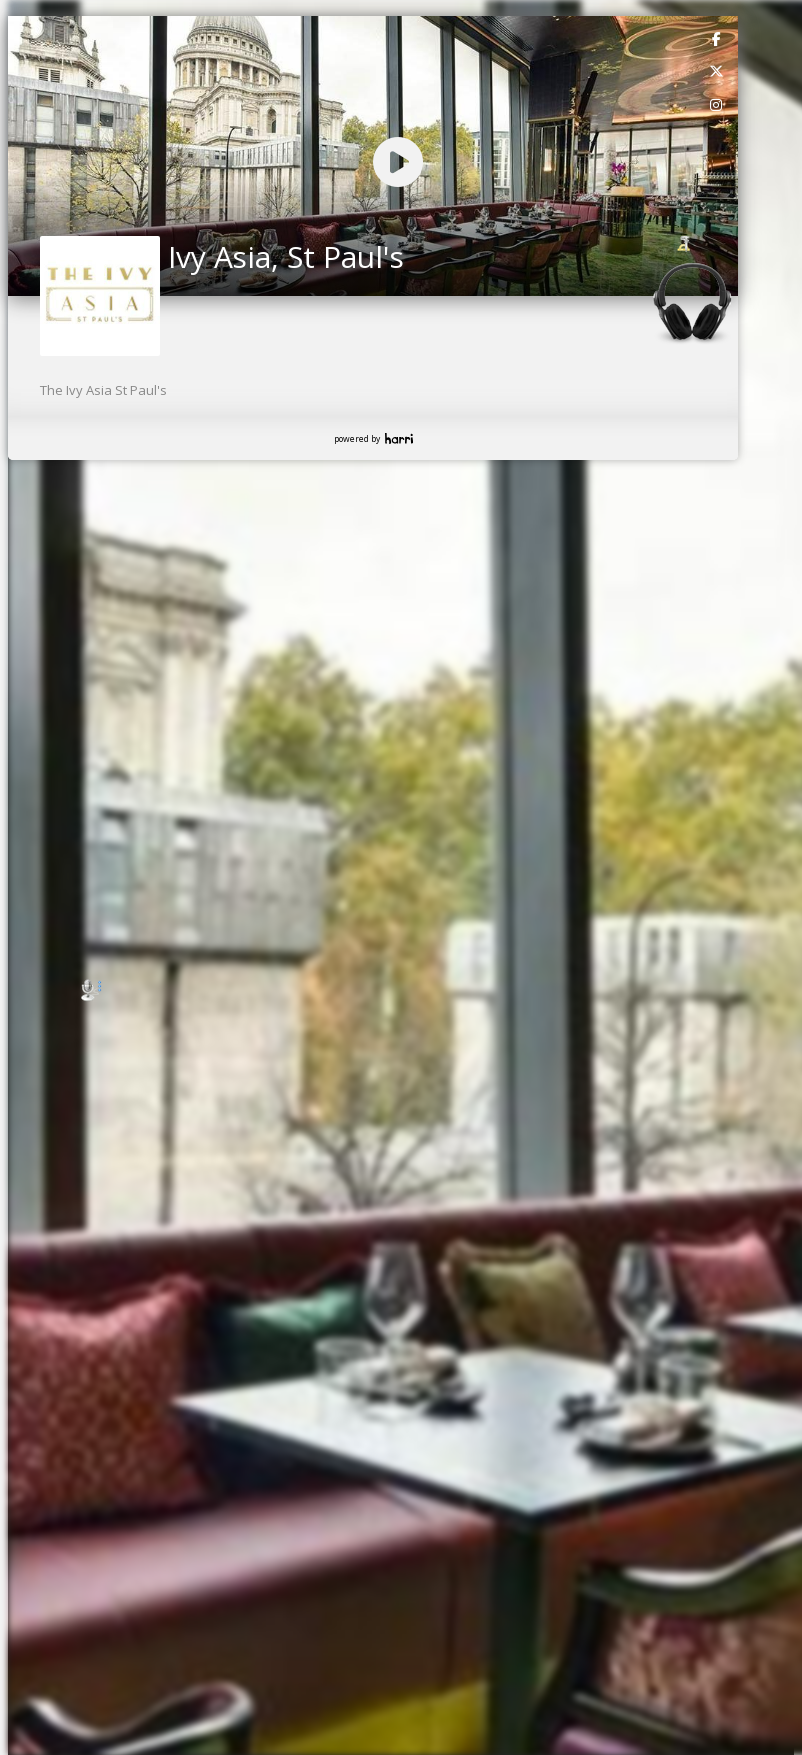  I want to click on open engineering applications, so click(684, 244).